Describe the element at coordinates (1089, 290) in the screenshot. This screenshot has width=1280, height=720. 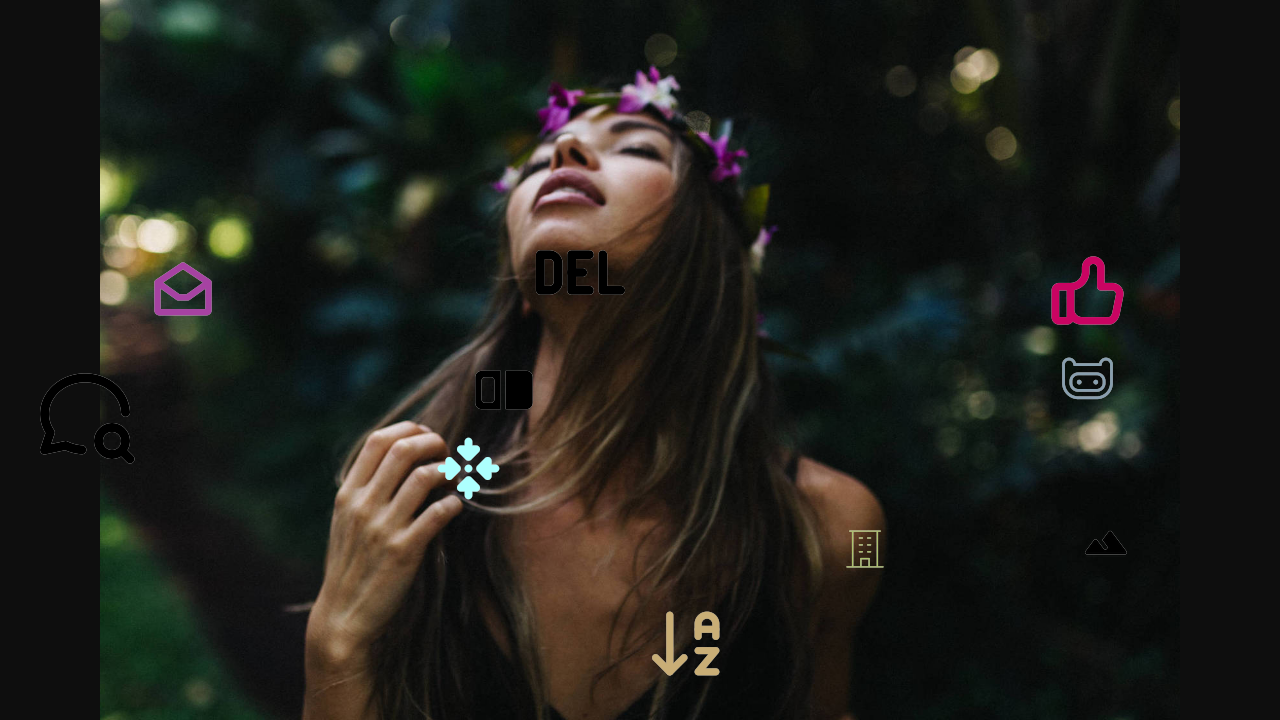
I see `like or upvote content` at that location.